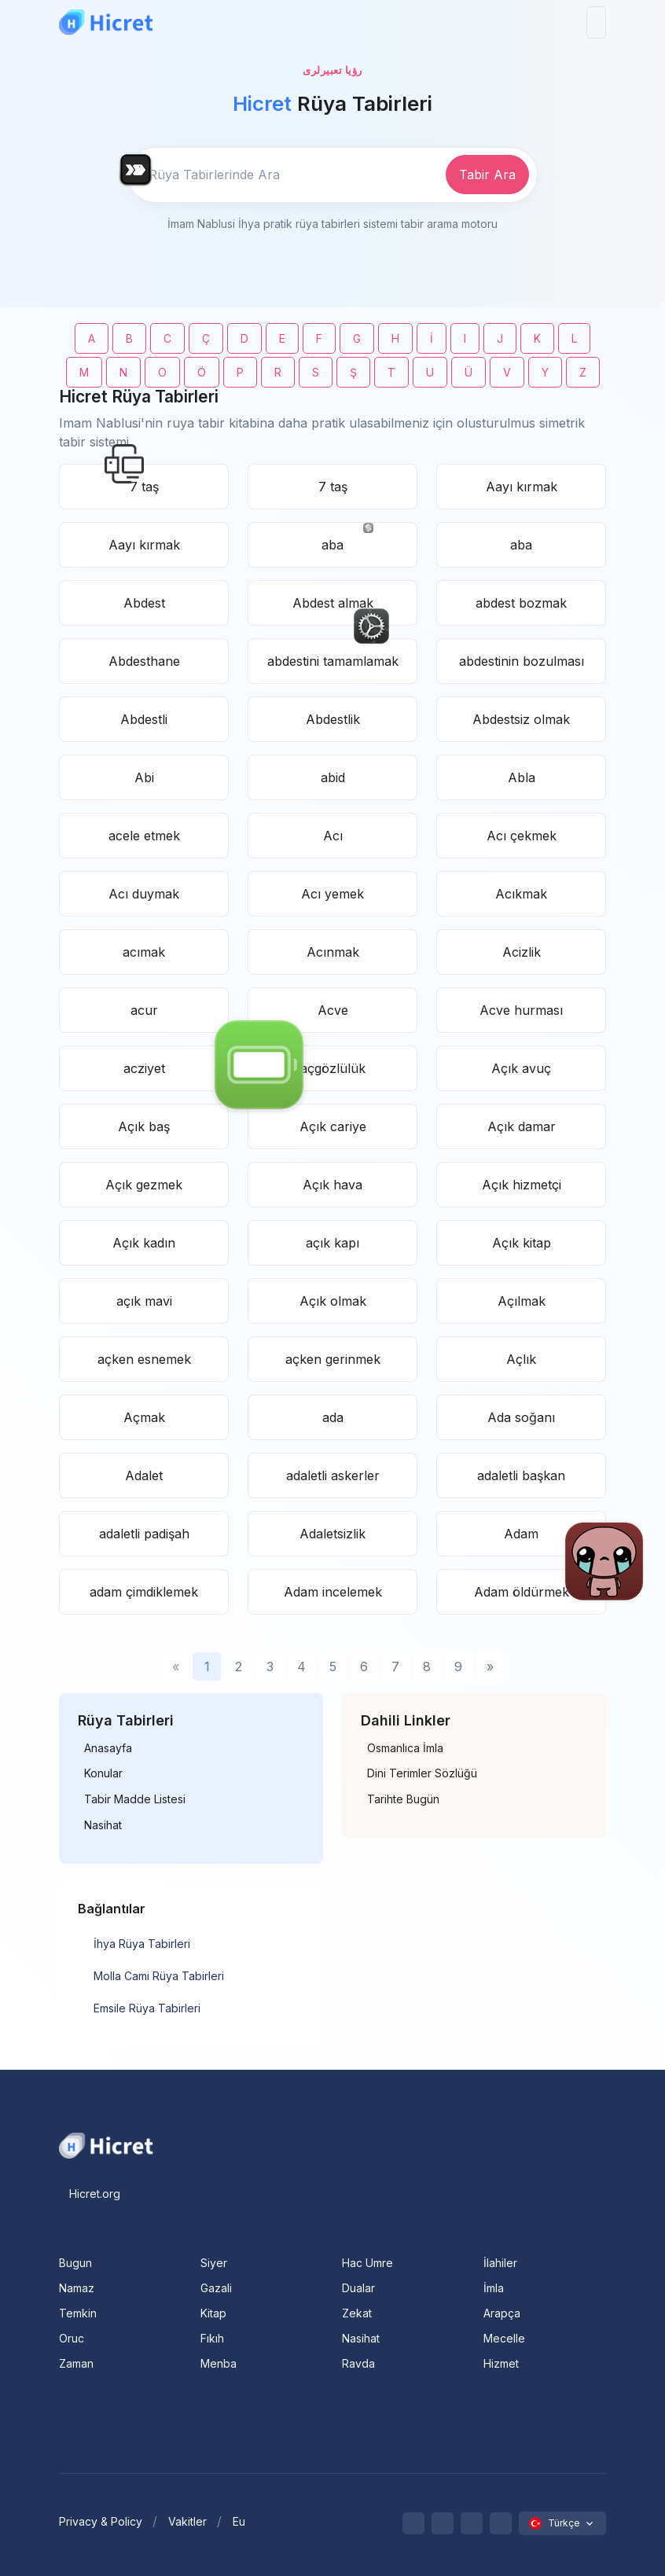 This screenshot has height=2576, width=665. Describe the element at coordinates (604, 1560) in the screenshot. I see `launch the binding of isaac: rebirth game` at that location.